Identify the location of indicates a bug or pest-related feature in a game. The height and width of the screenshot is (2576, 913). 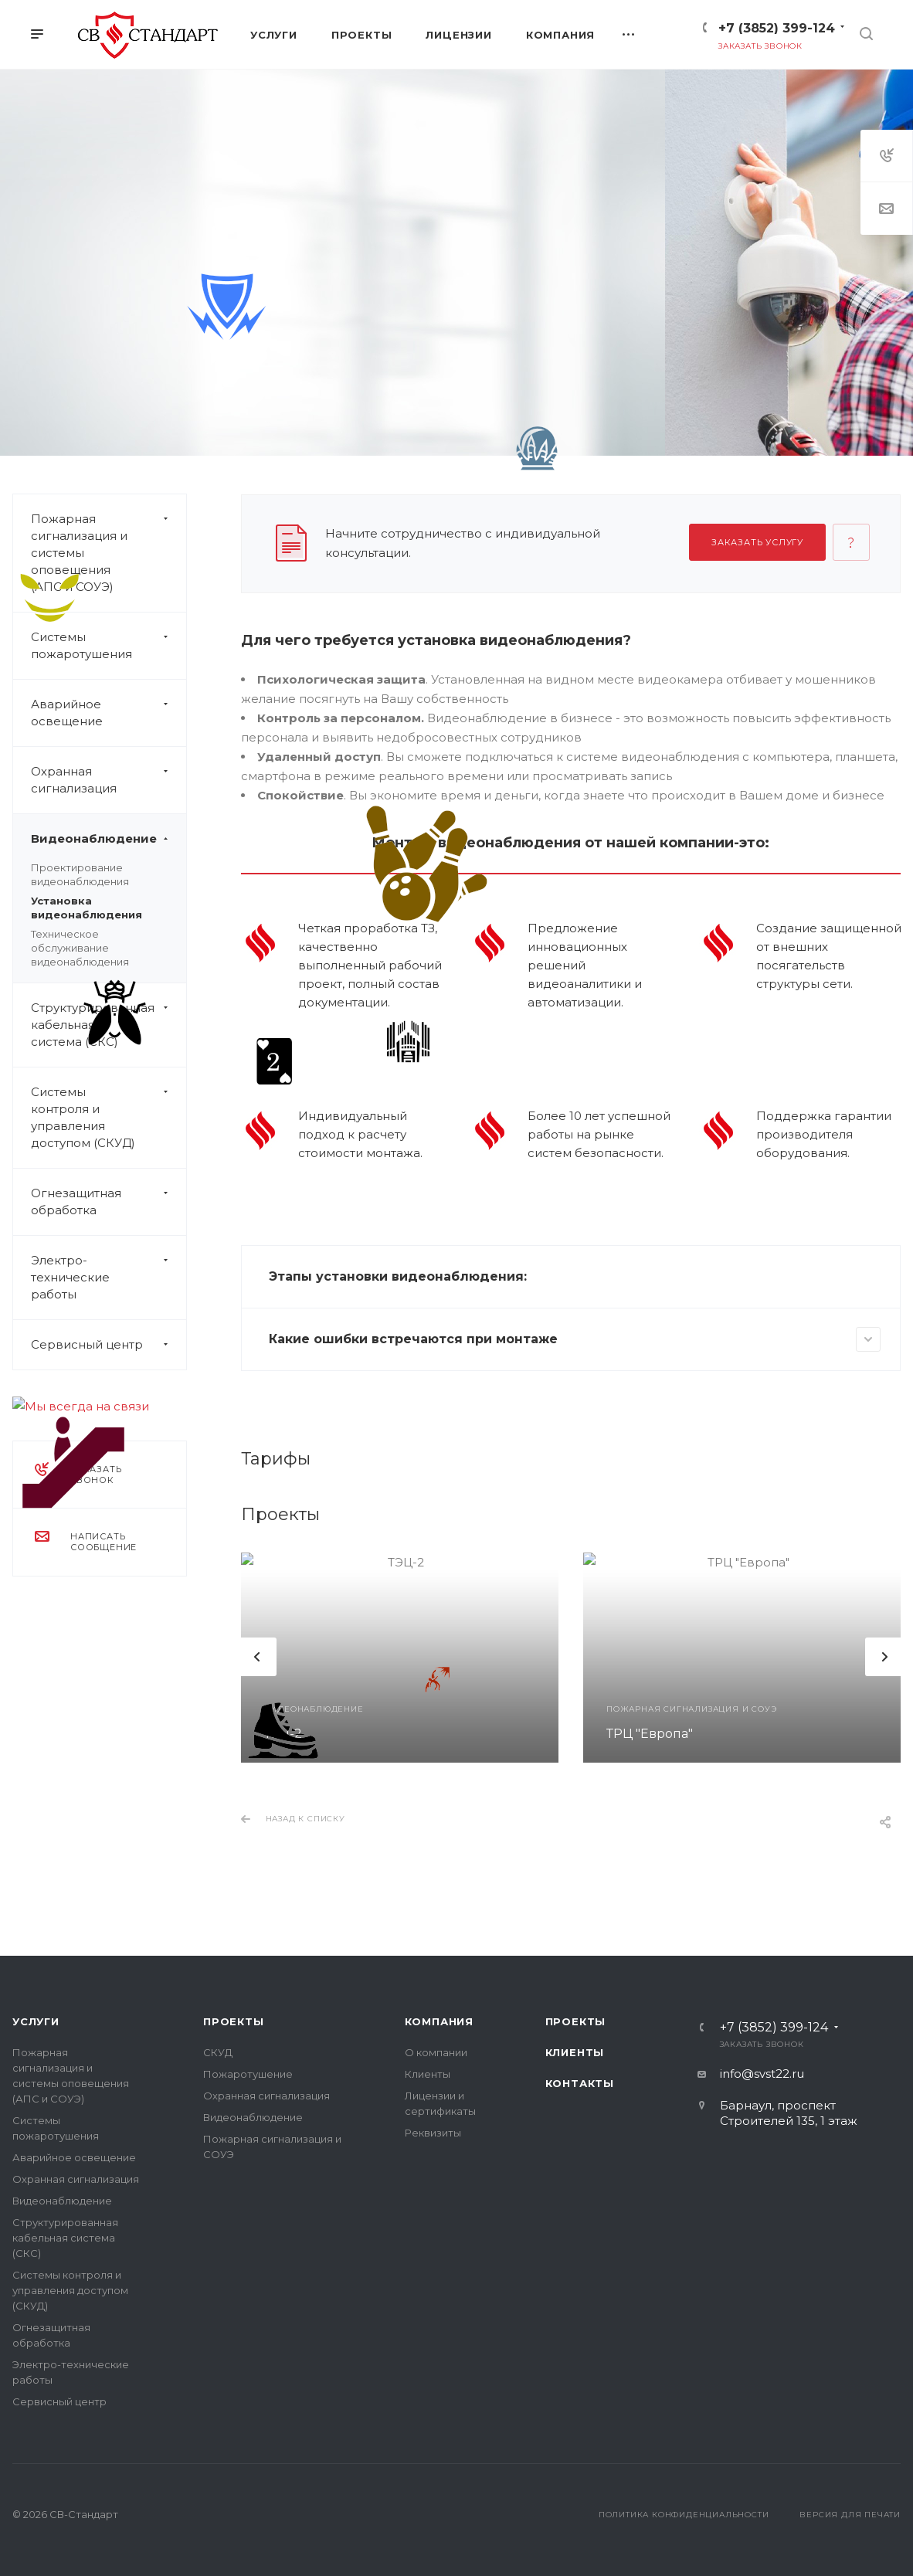
(114, 1012).